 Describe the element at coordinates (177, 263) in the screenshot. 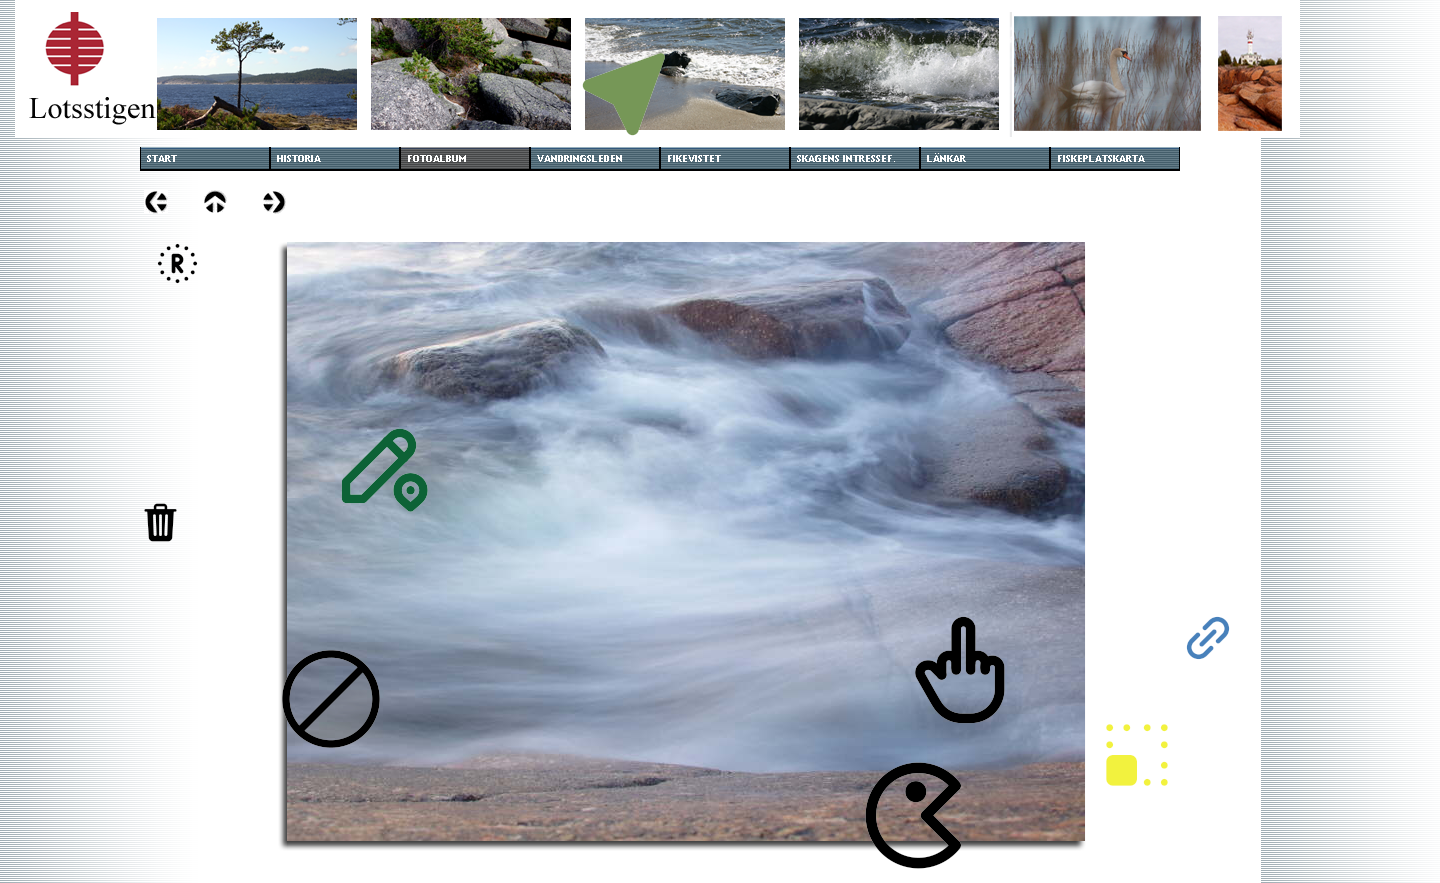

I see `indicates registered trademark or rights reserved` at that location.